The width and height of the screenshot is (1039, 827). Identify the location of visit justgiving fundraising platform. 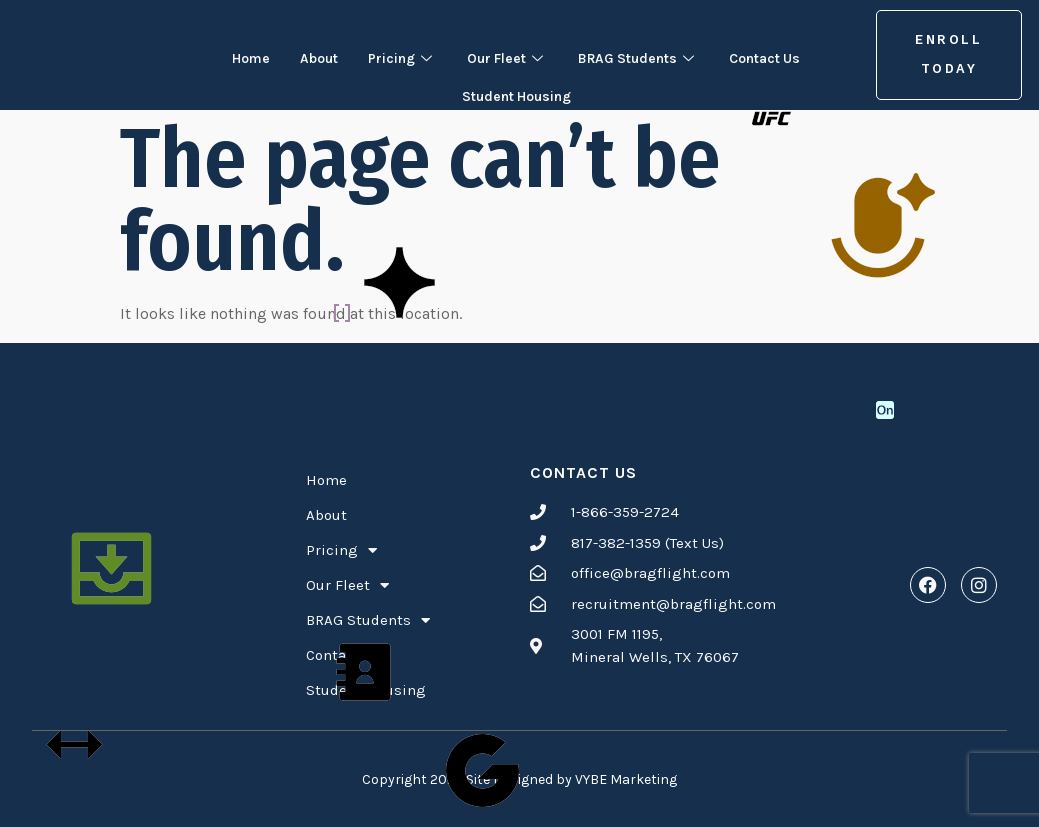
(482, 770).